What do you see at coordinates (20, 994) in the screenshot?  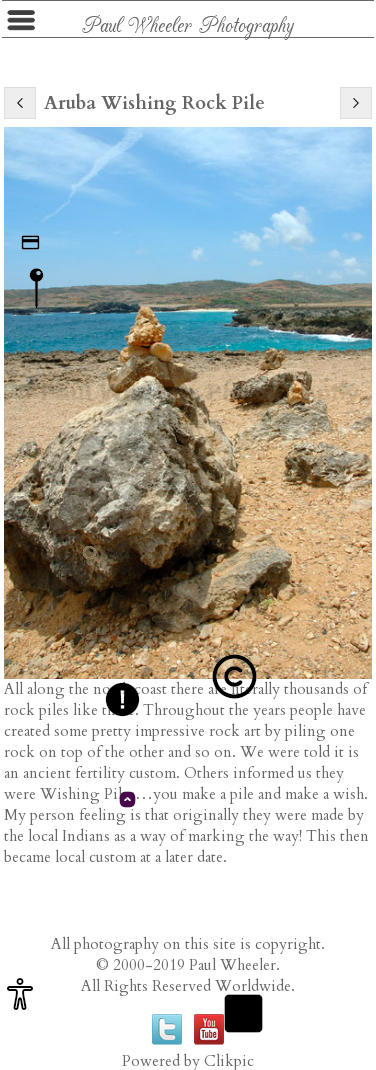 I see `access accessibility settings` at bounding box center [20, 994].